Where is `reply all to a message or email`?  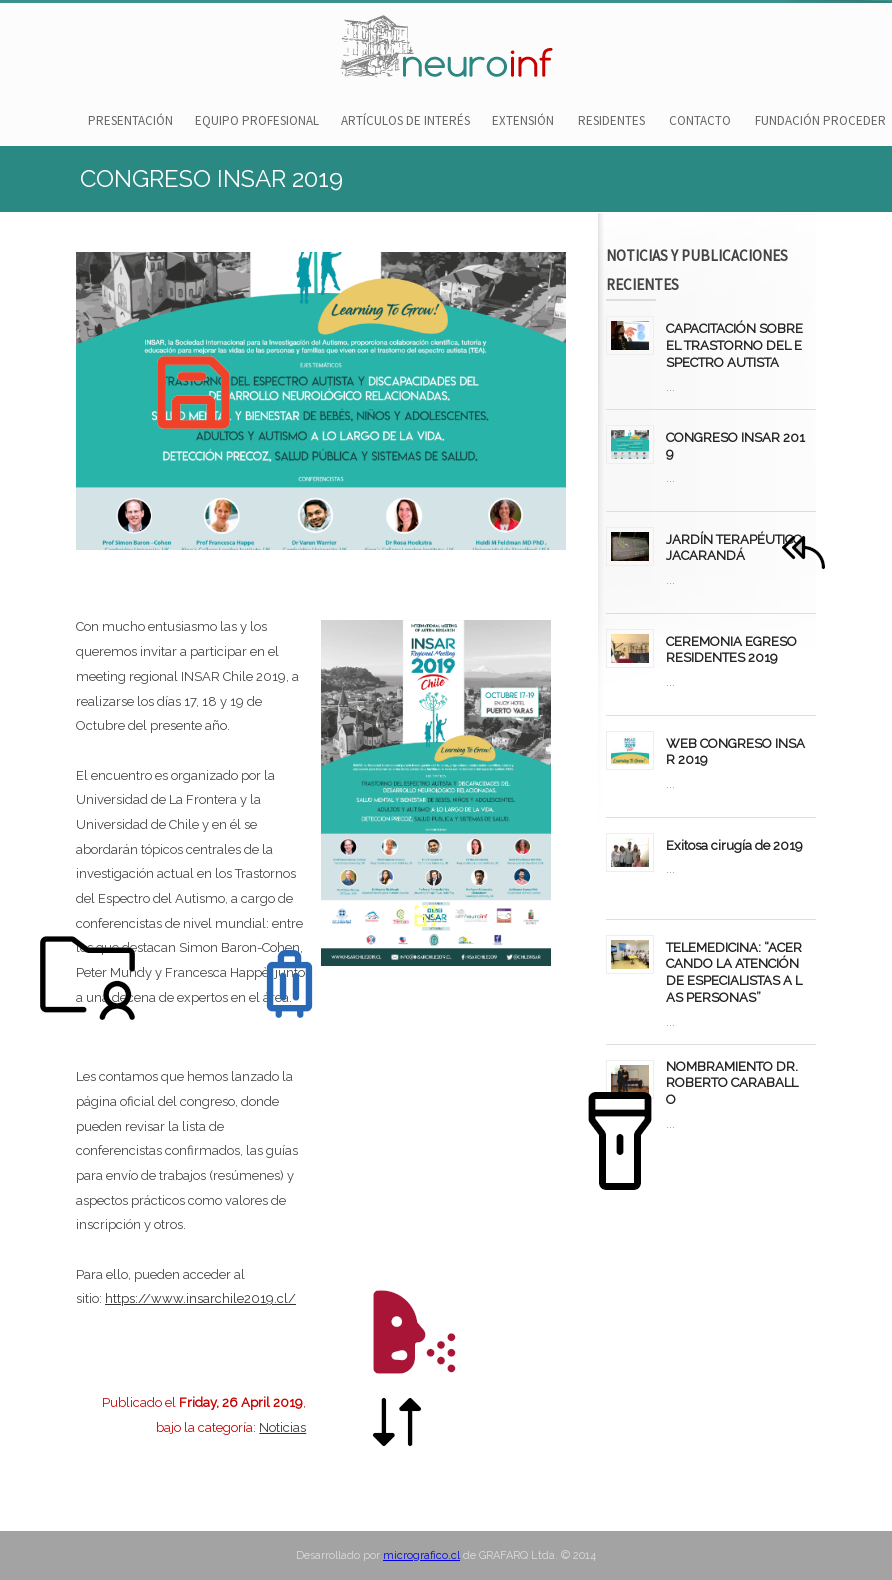
reply all to a message or email is located at coordinates (803, 552).